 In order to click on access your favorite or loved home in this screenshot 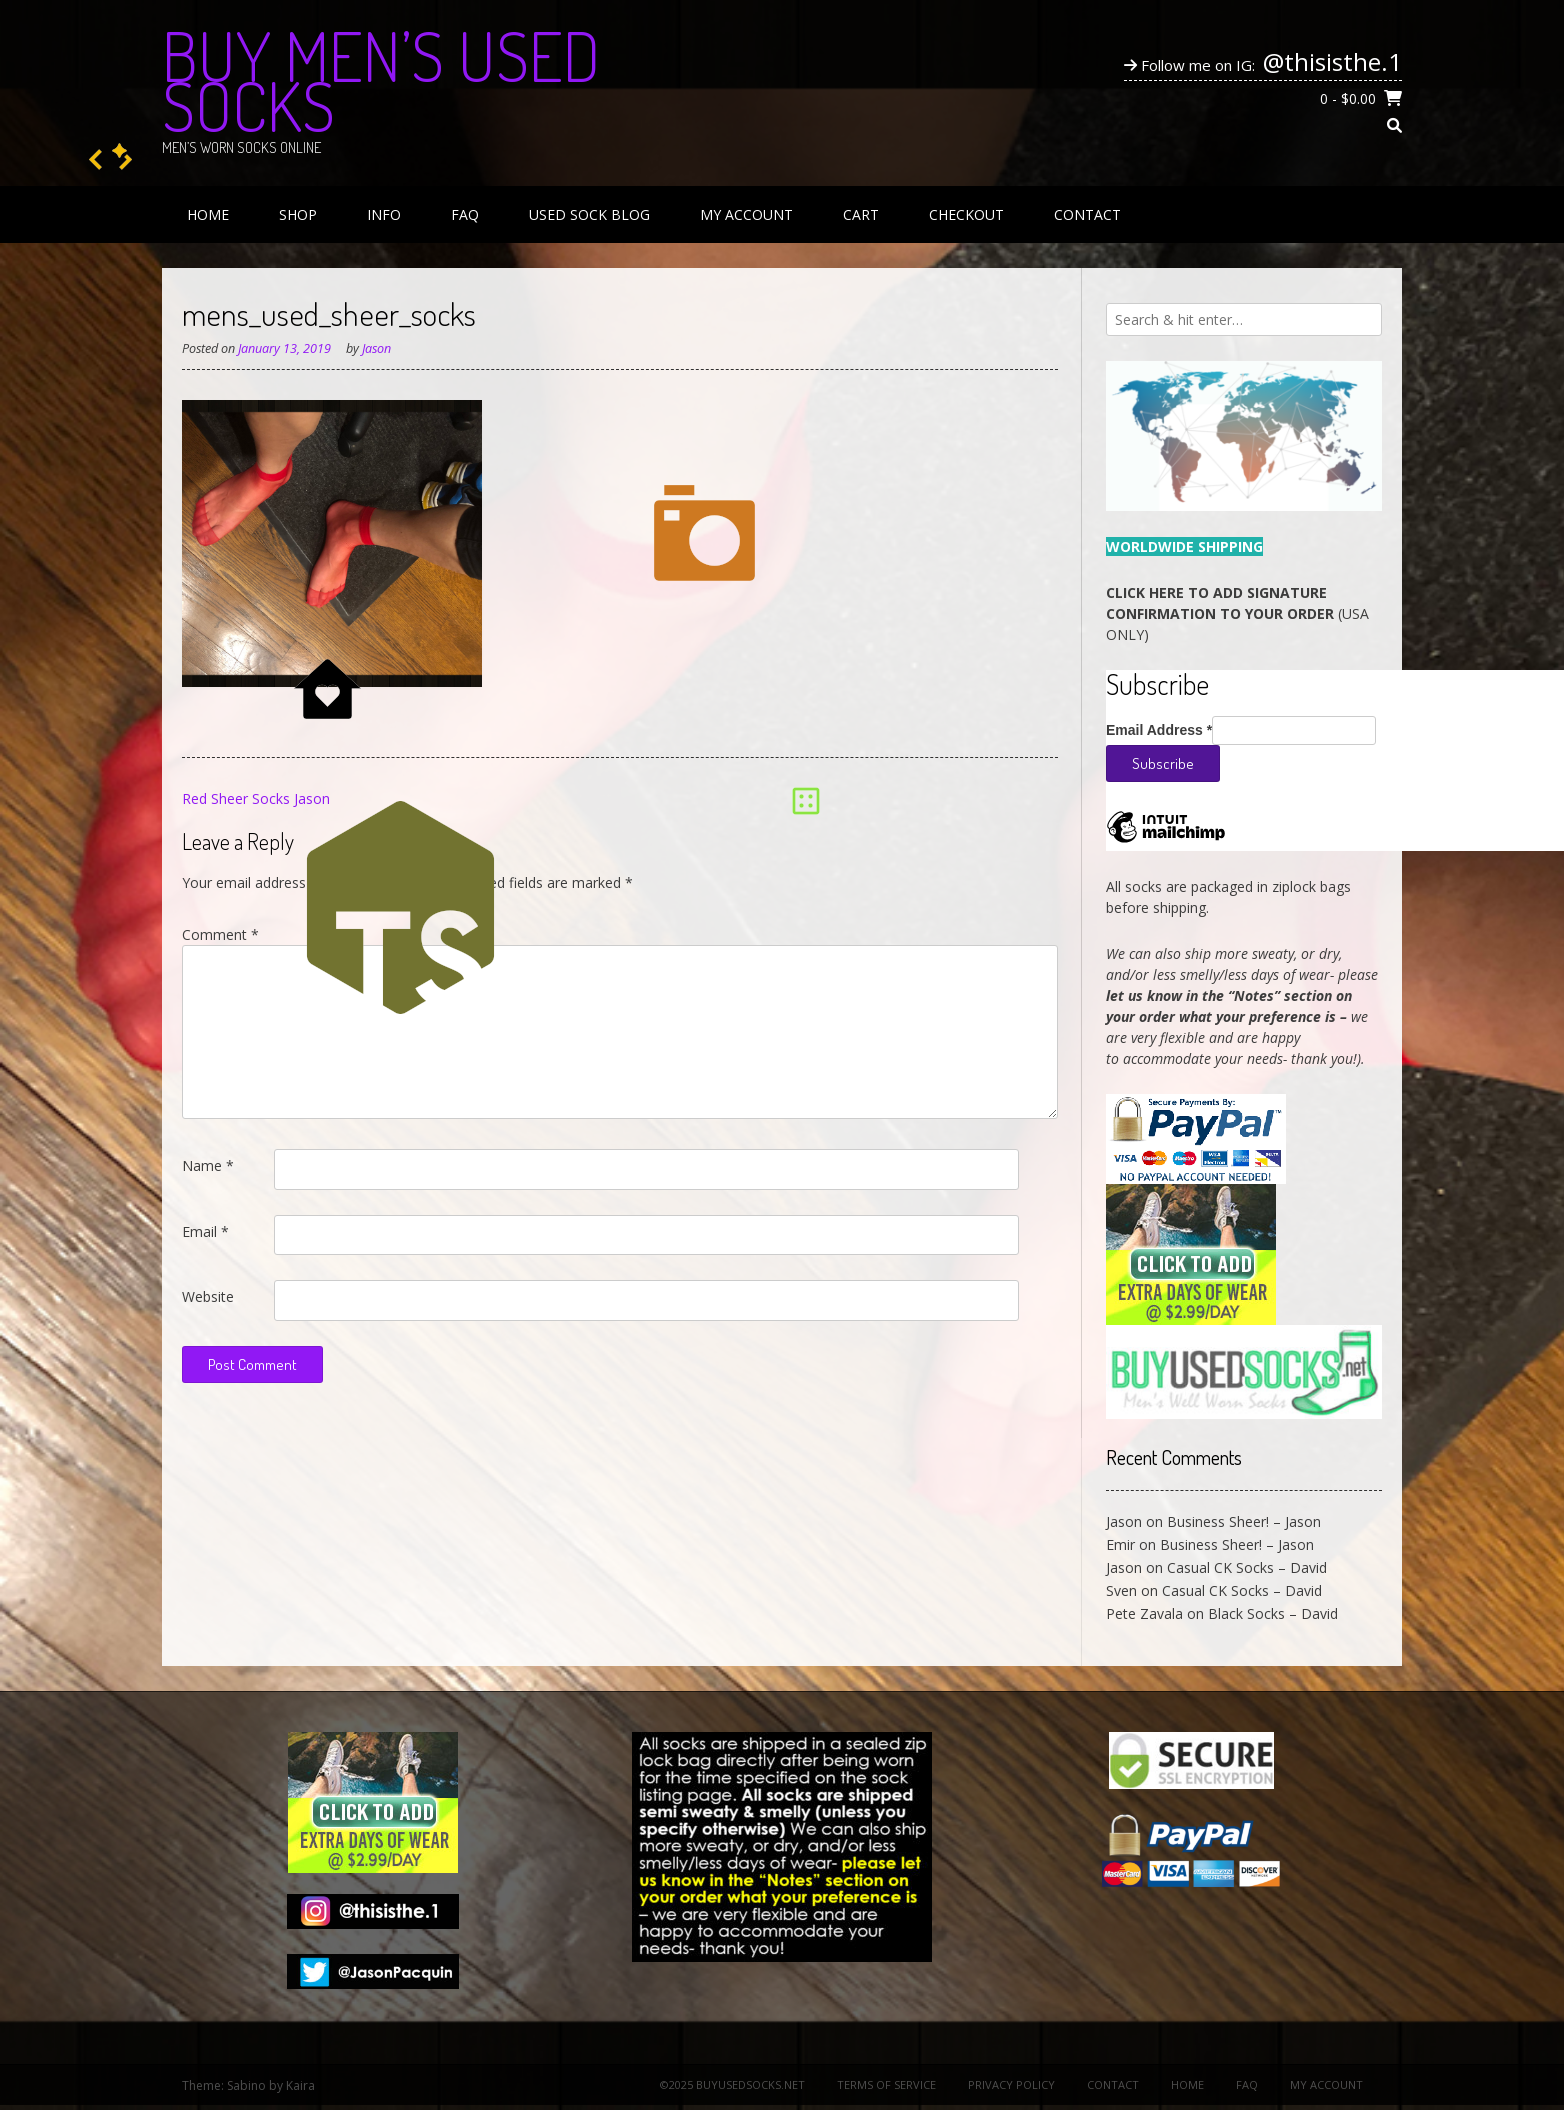, I will do `click(327, 691)`.